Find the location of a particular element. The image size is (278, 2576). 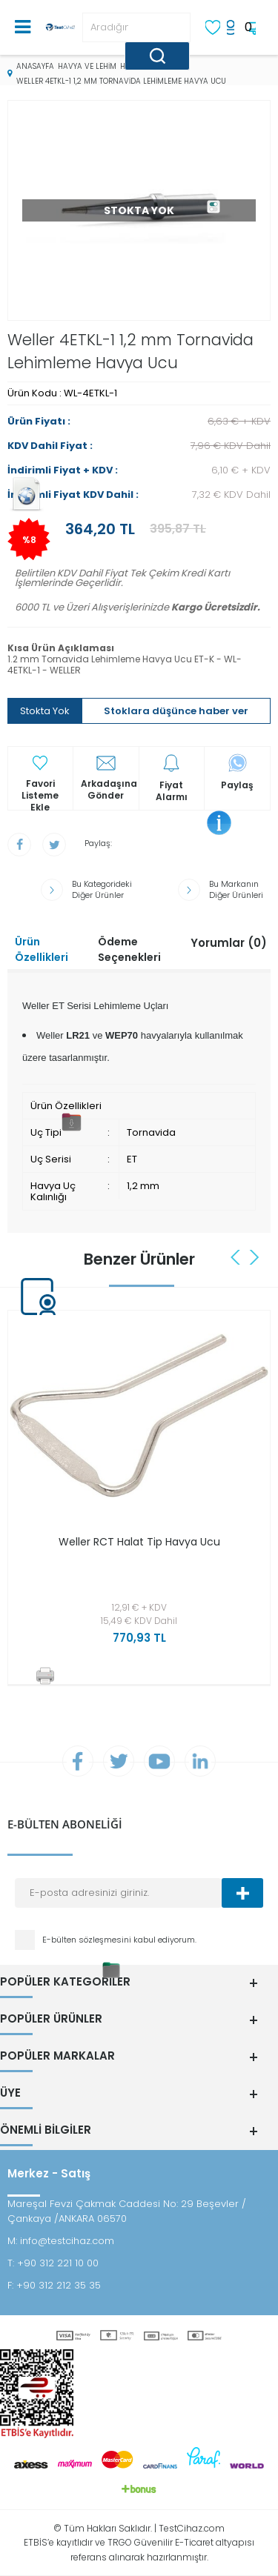

print the current document is located at coordinates (45, 1676).